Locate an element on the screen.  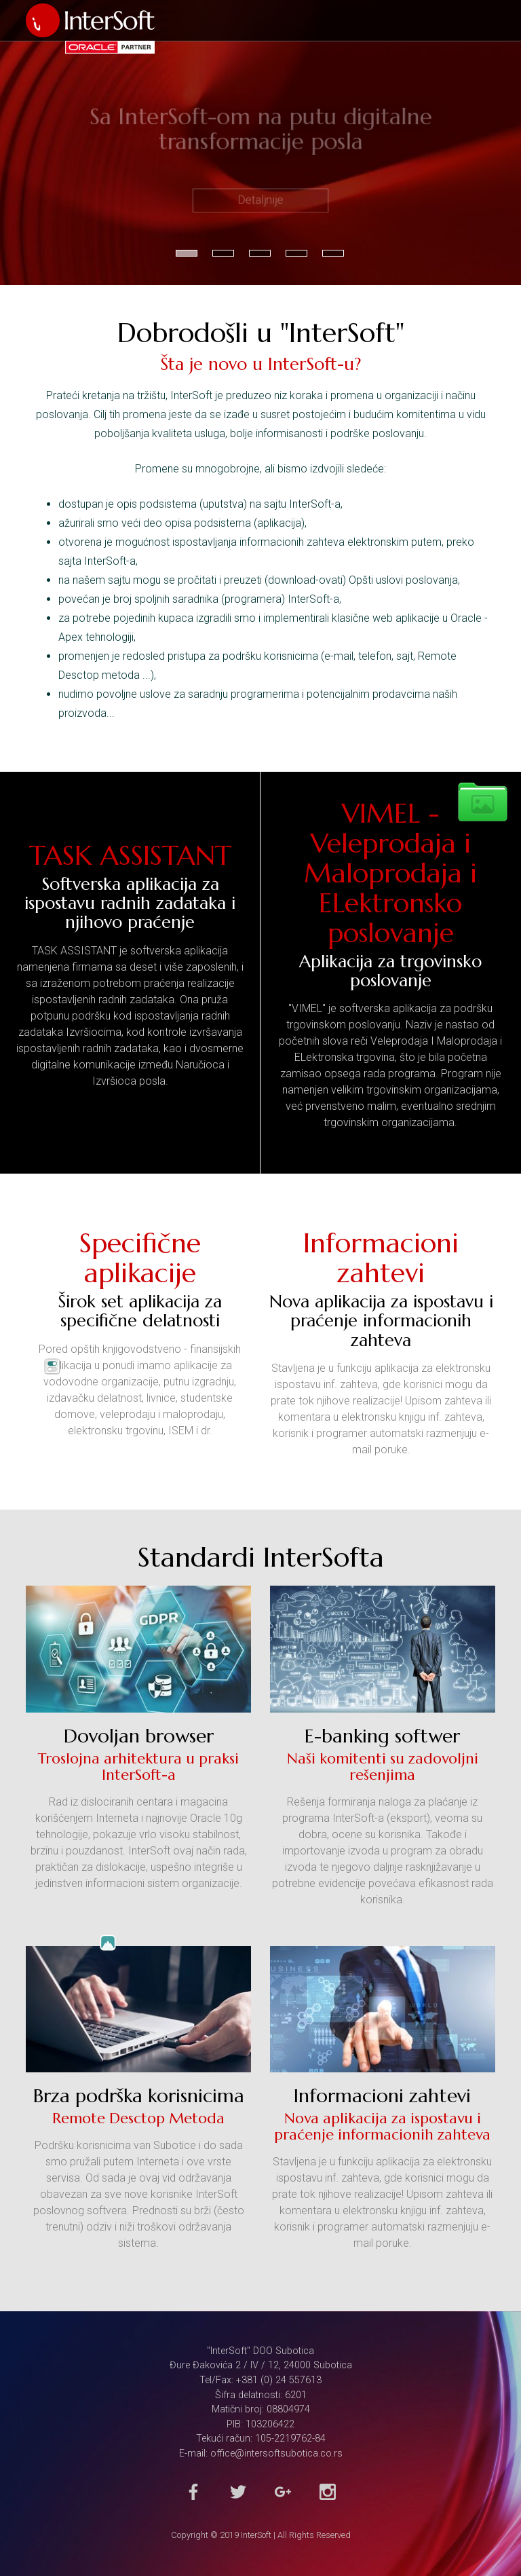
open your images folder is located at coordinates (482, 802).